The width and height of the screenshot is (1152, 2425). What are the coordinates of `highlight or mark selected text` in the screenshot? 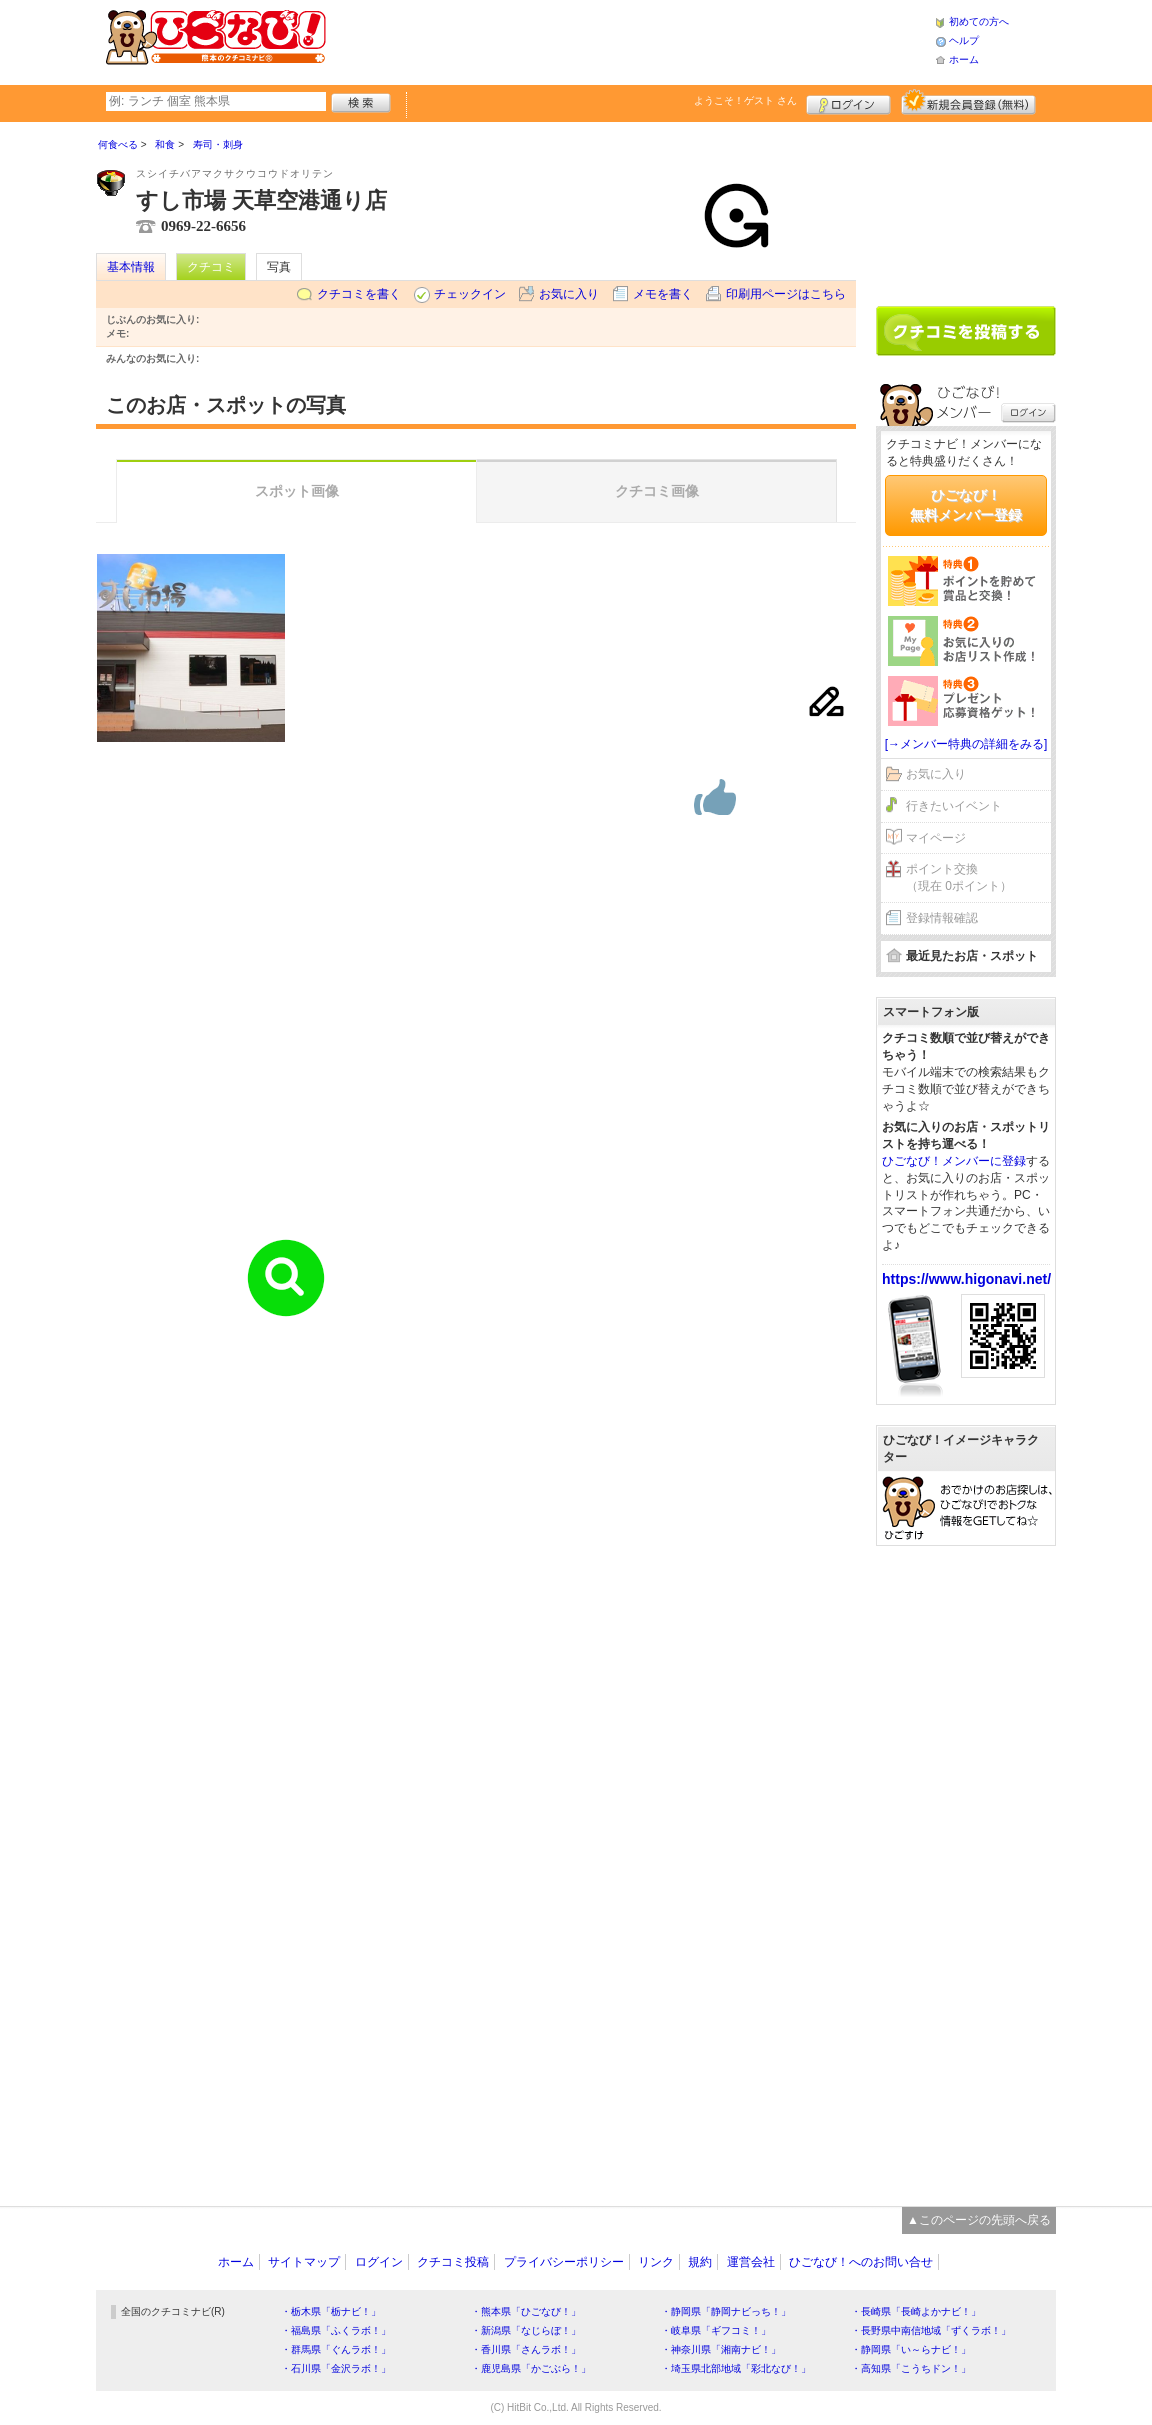 It's located at (826, 702).